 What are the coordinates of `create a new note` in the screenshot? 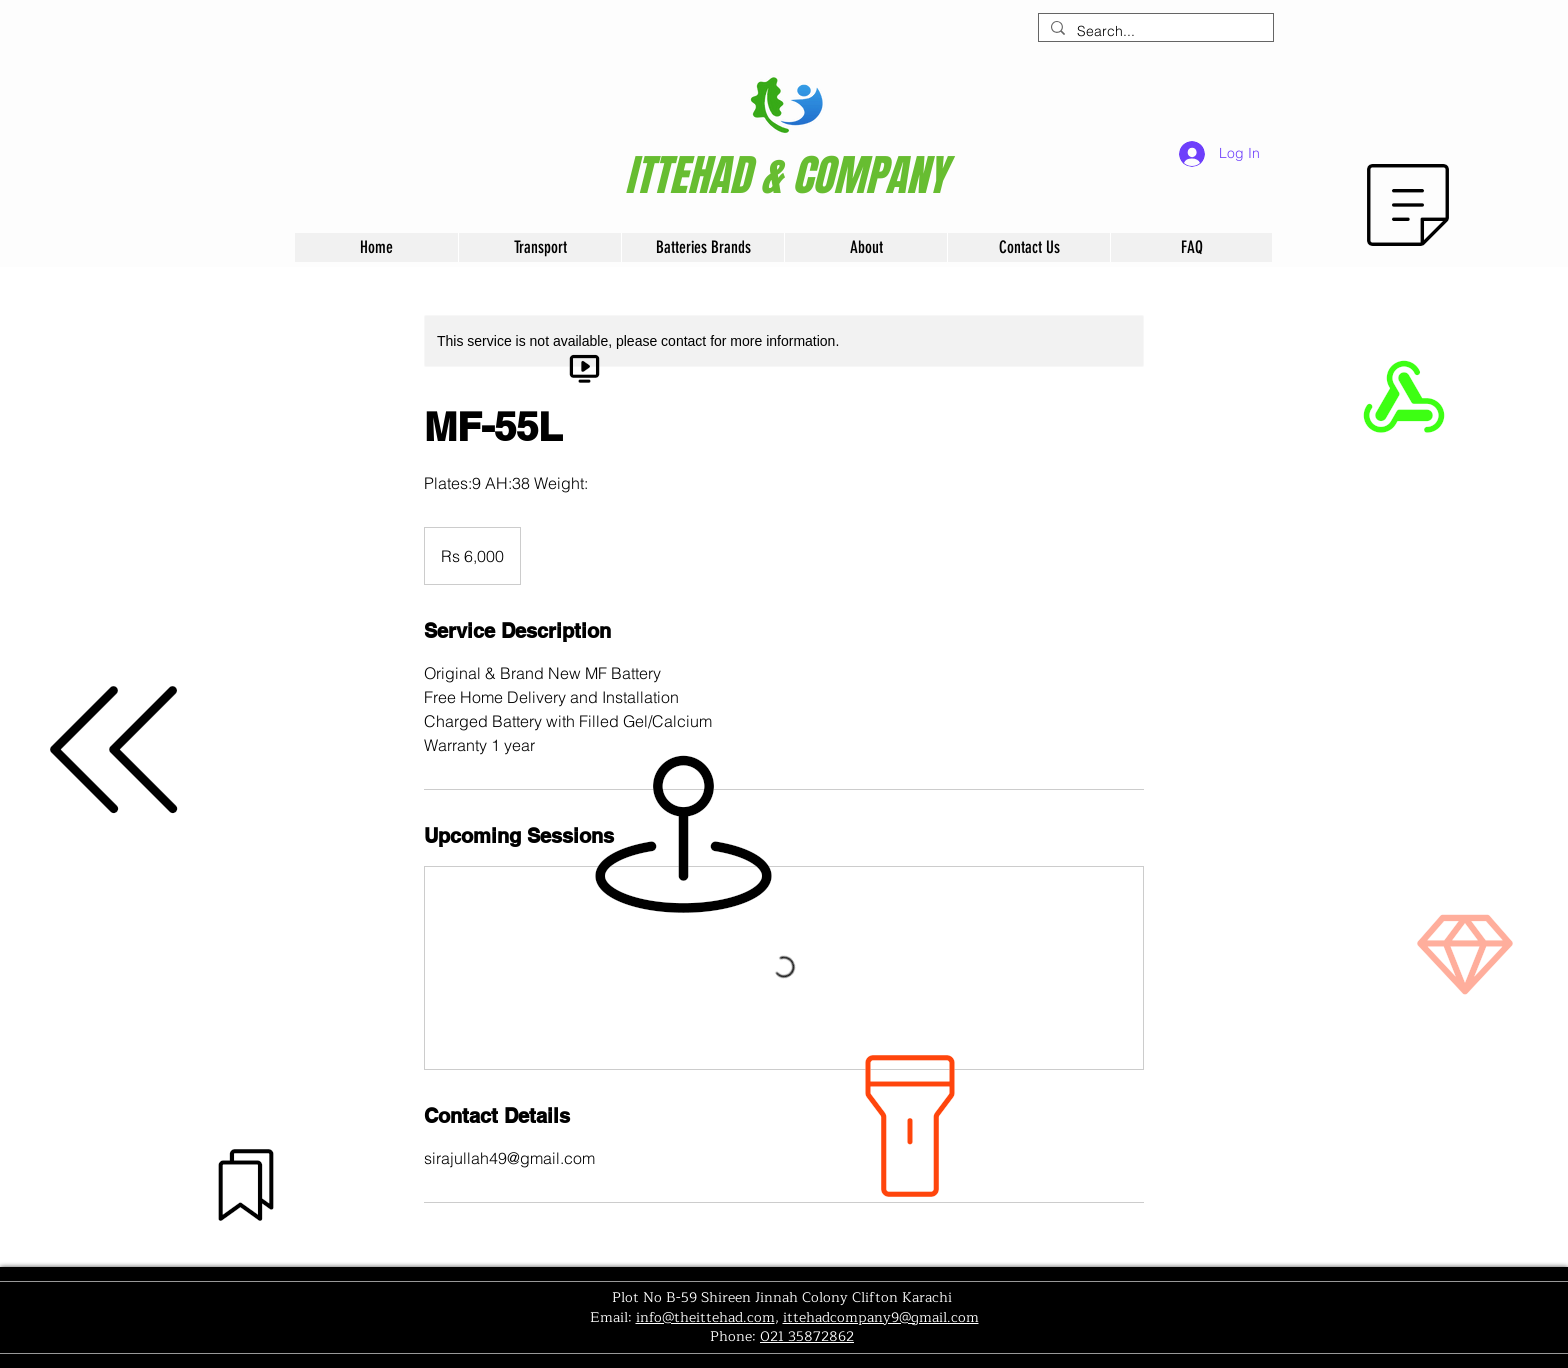 It's located at (1408, 205).